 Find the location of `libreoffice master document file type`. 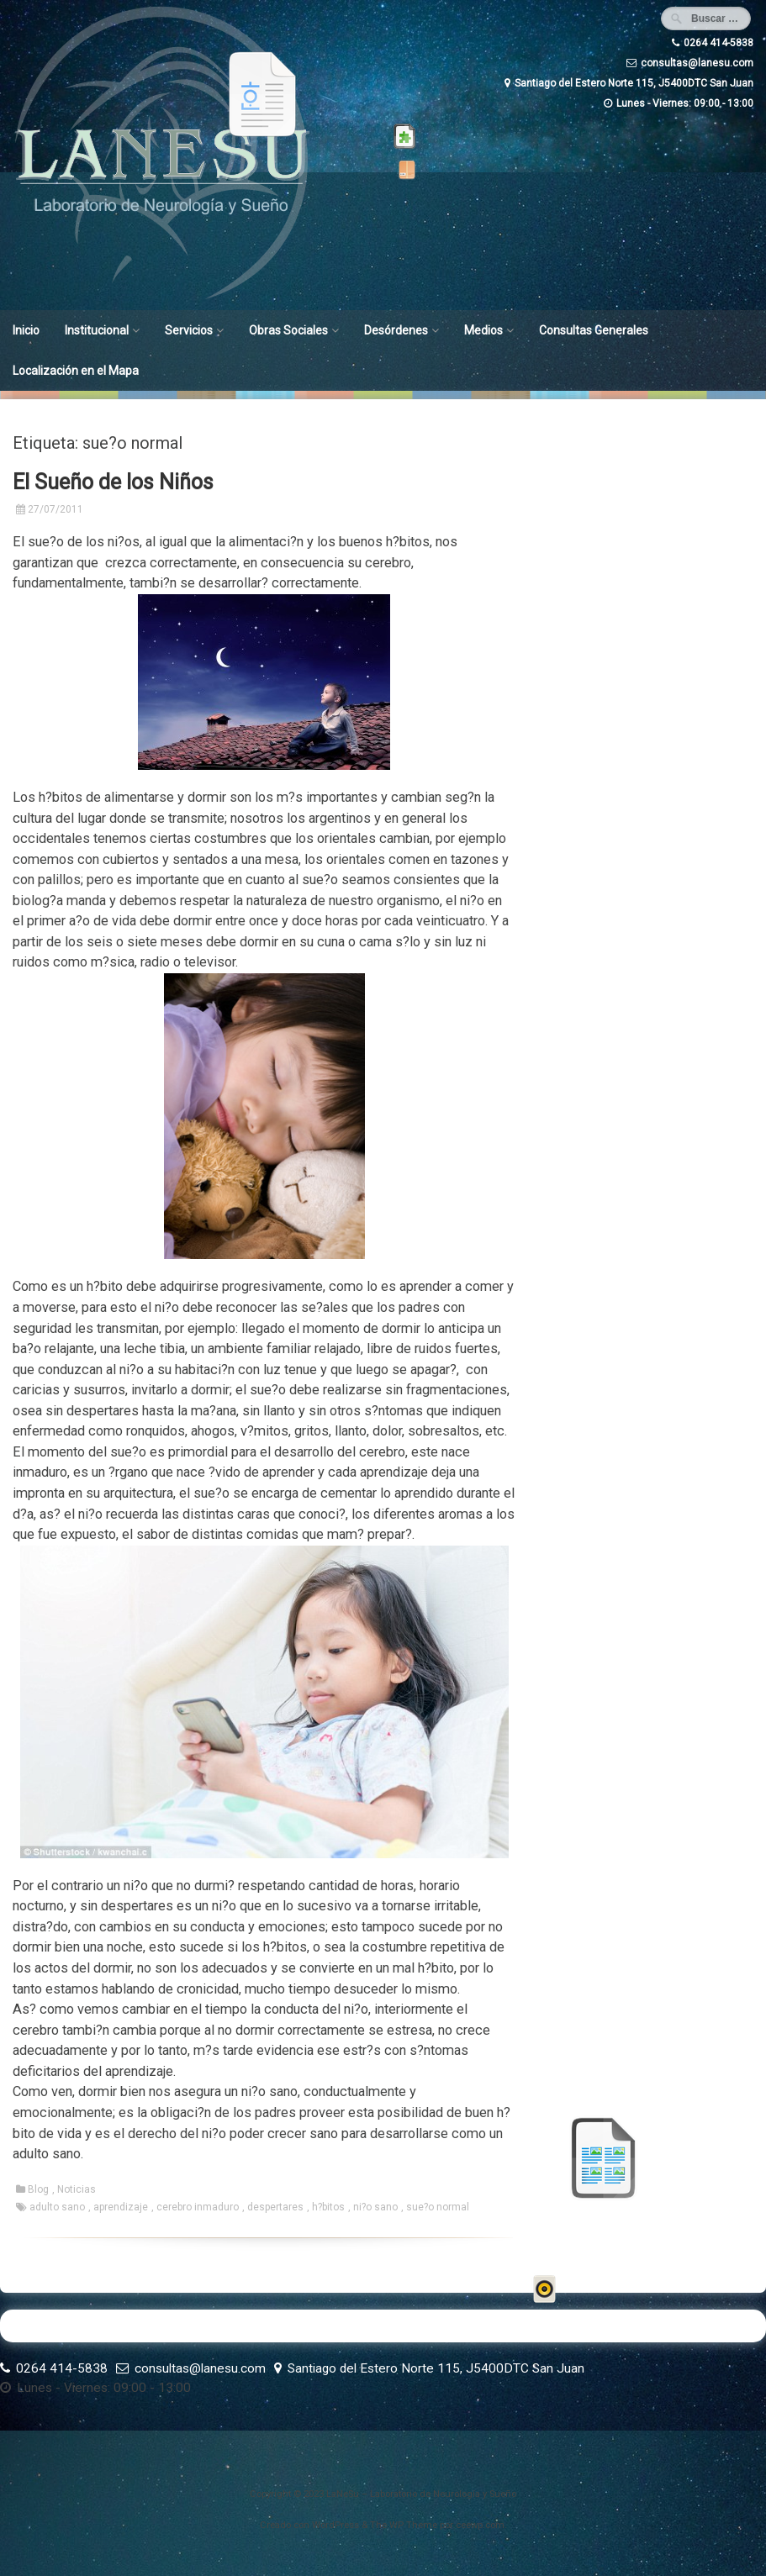

libreoffice master document file type is located at coordinates (603, 2157).